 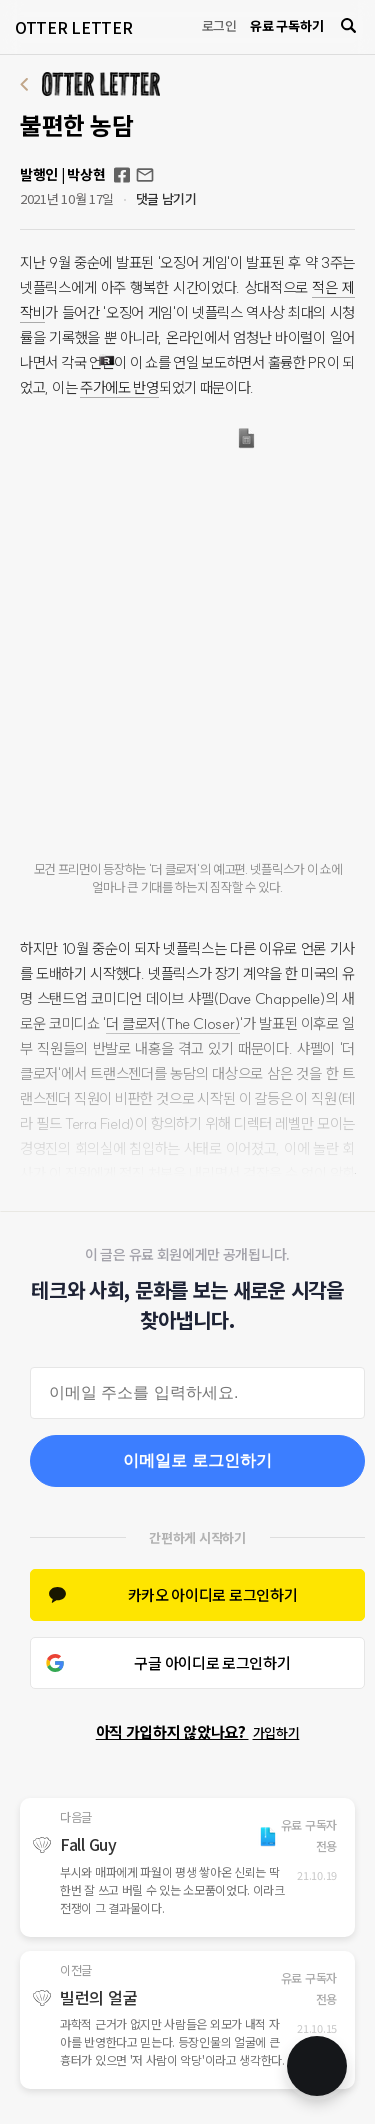 What do you see at coordinates (246, 438) in the screenshot?
I see `open a kvtml vocabulary file` at bounding box center [246, 438].